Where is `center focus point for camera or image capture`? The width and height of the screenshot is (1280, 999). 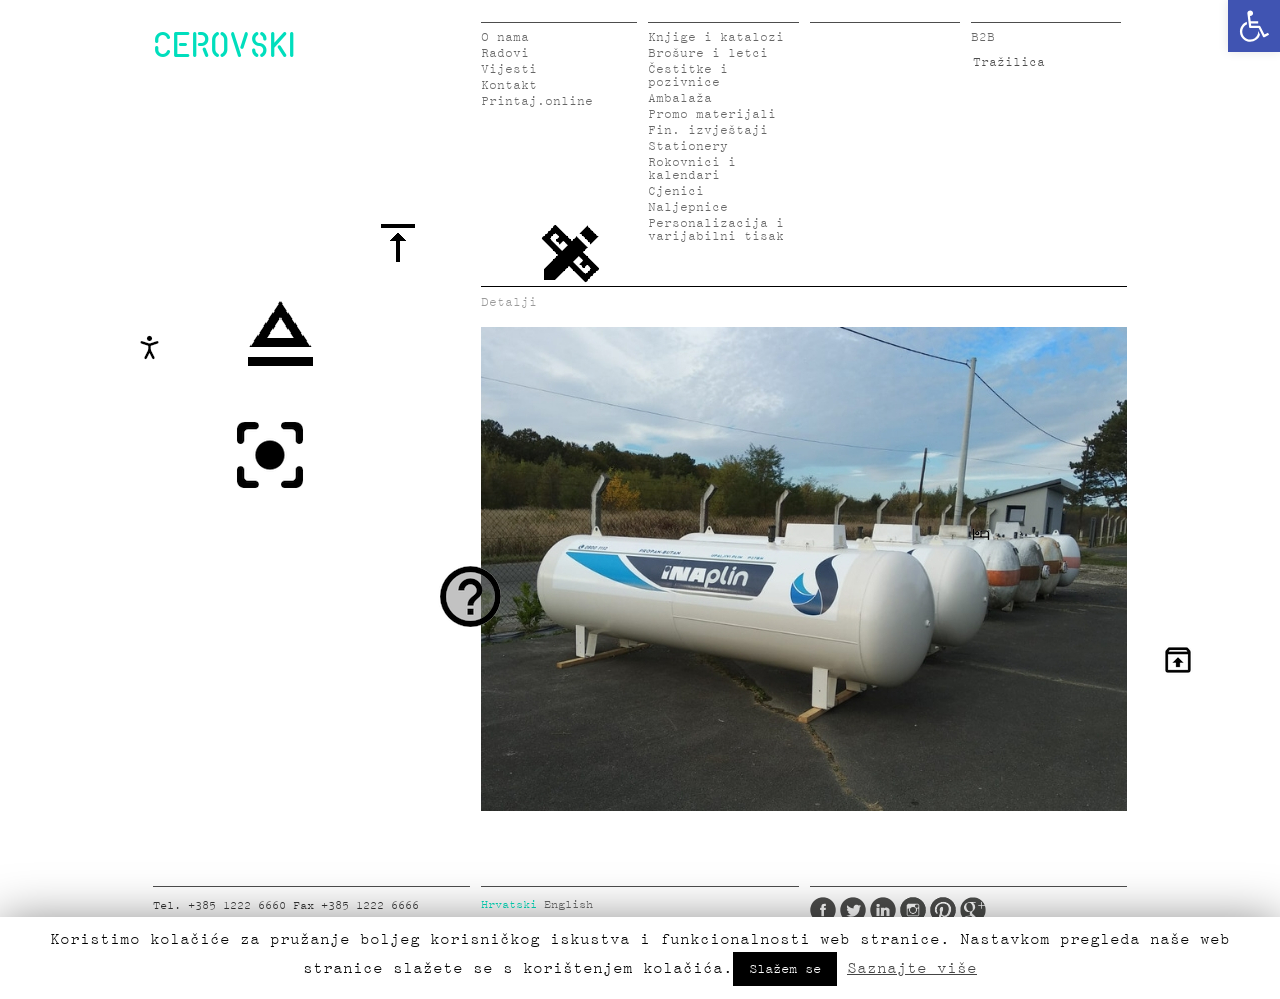
center focus point for camera or image capture is located at coordinates (270, 455).